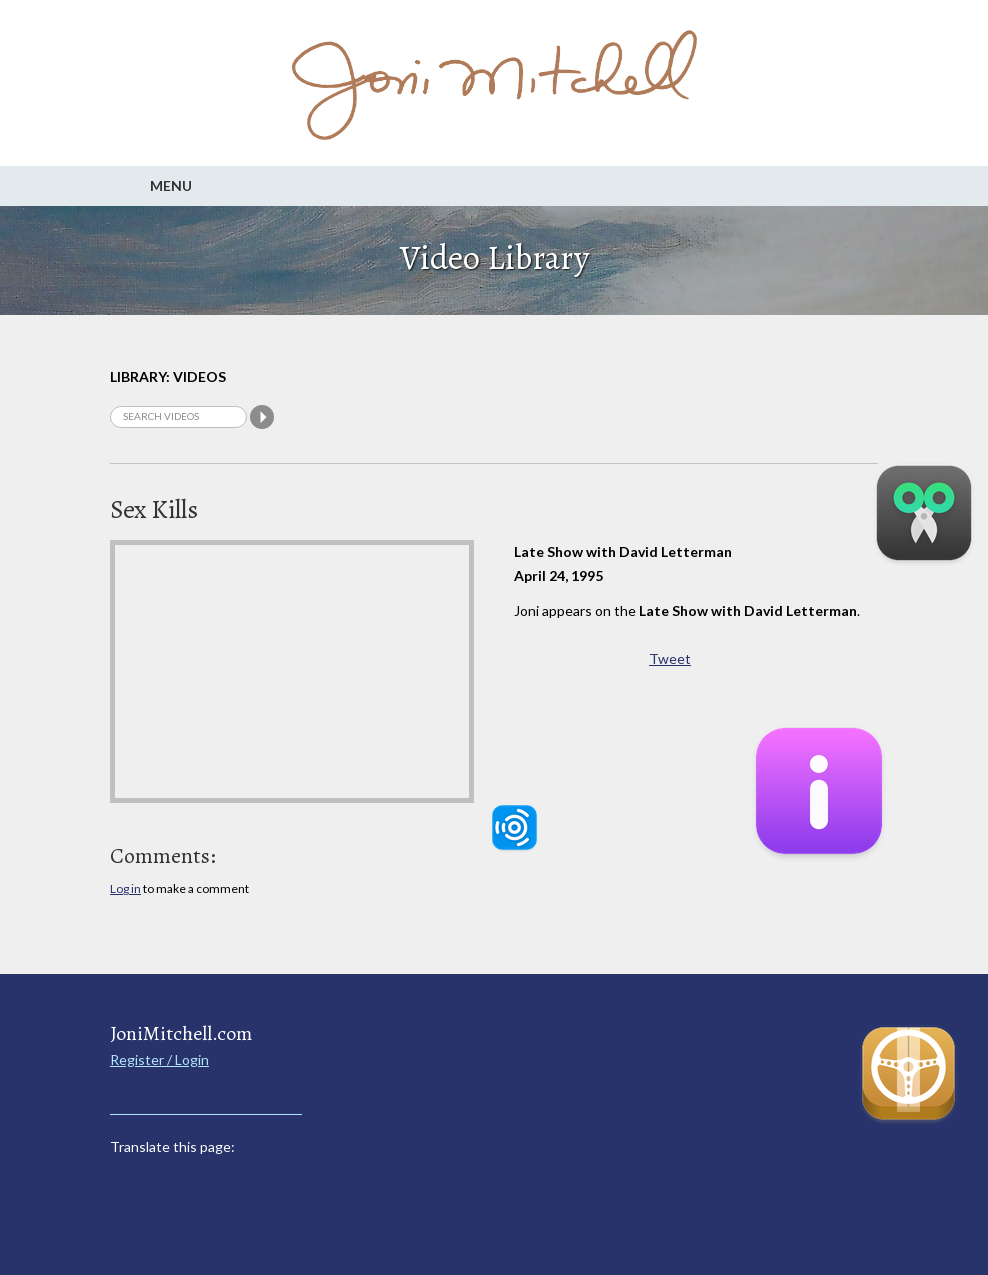 The image size is (988, 1275). Describe the element at coordinates (819, 791) in the screenshot. I see `access system status notifications` at that location.